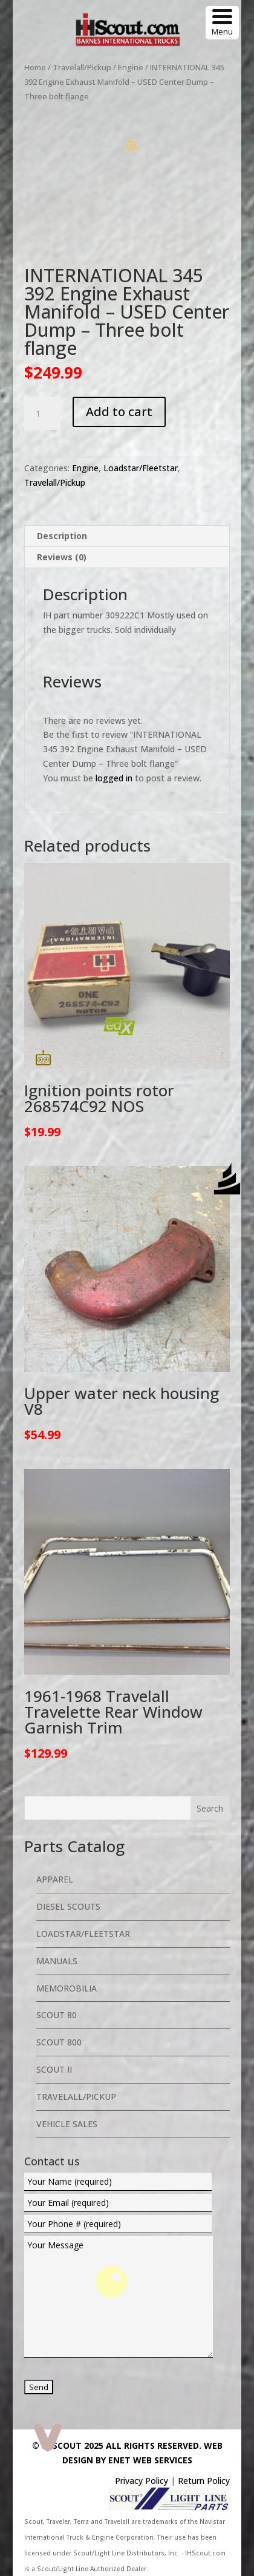  Describe the element at coordinates (111, 2282) in the screenshot. I see `open inoreader rss feed reader` at that location.